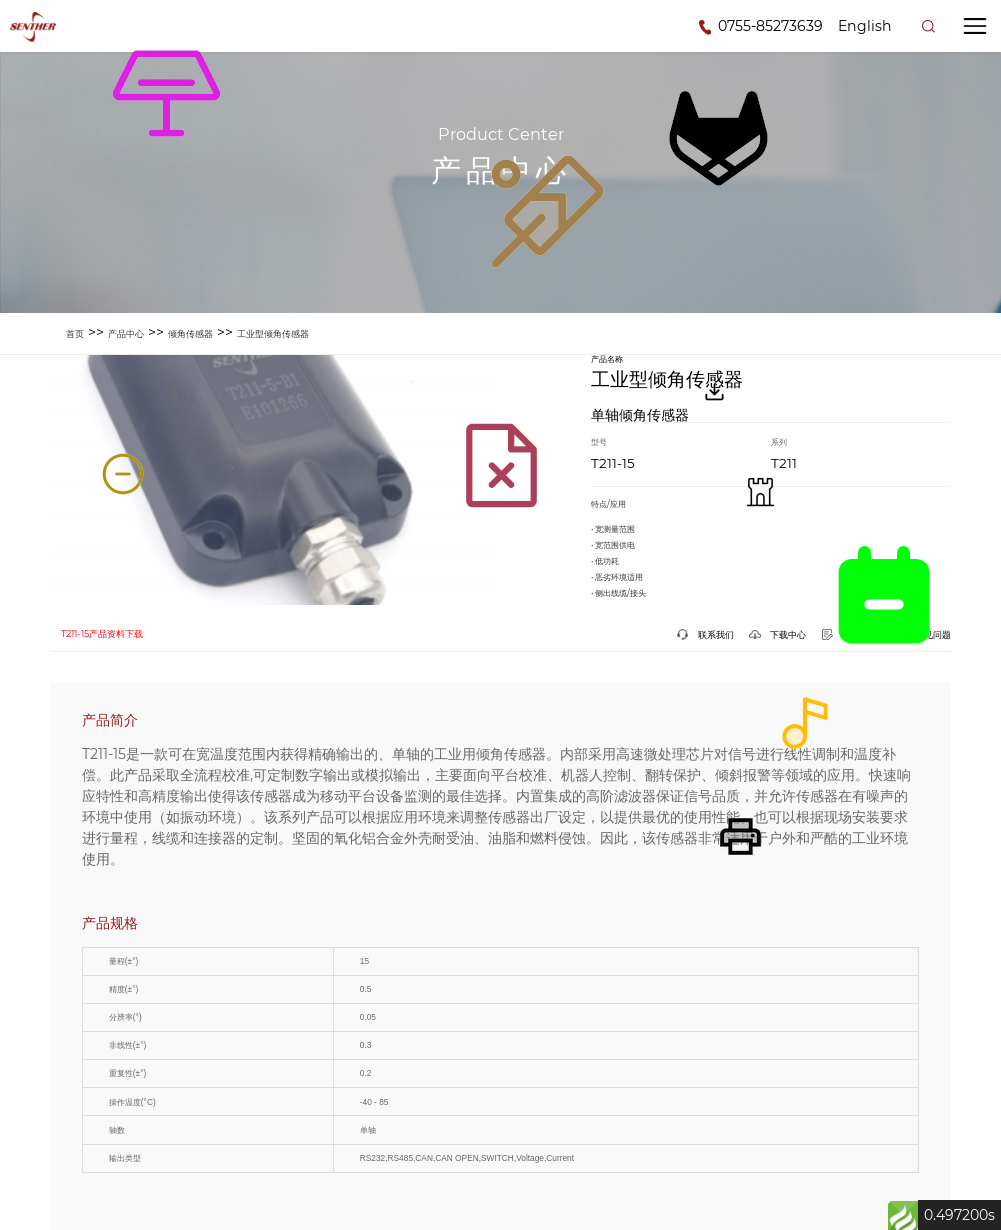 The image size is (1001, 1230). I want to click on access presentation mode, so click(166, 93).